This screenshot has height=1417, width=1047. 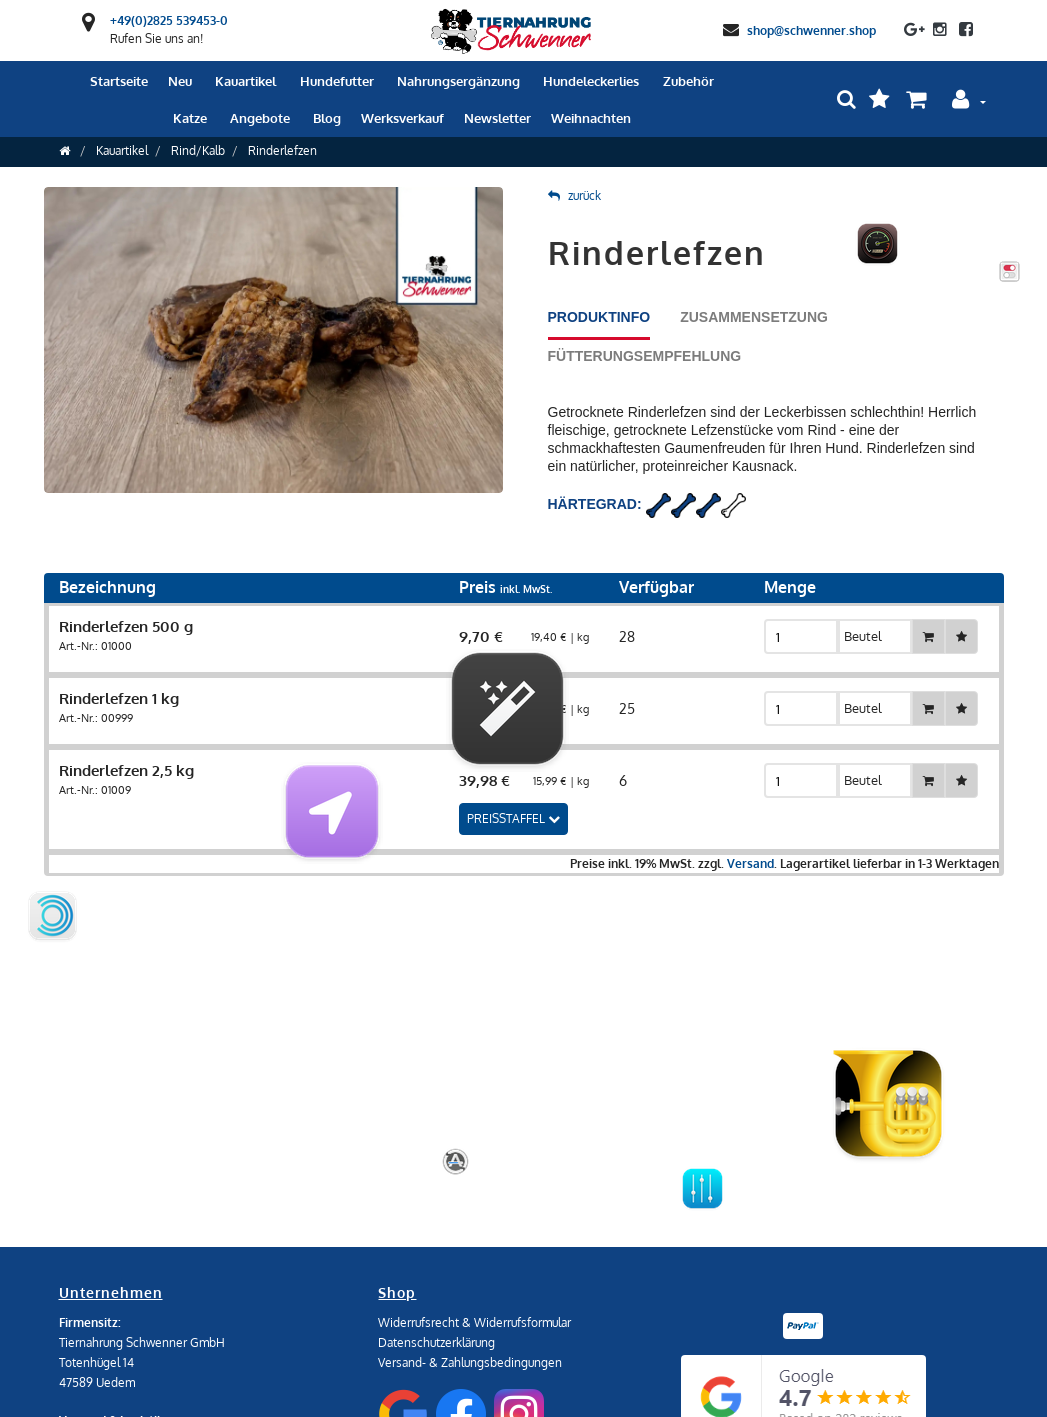 I want to click on open easyeffects audio processing app, so click(x=702, y=1188).